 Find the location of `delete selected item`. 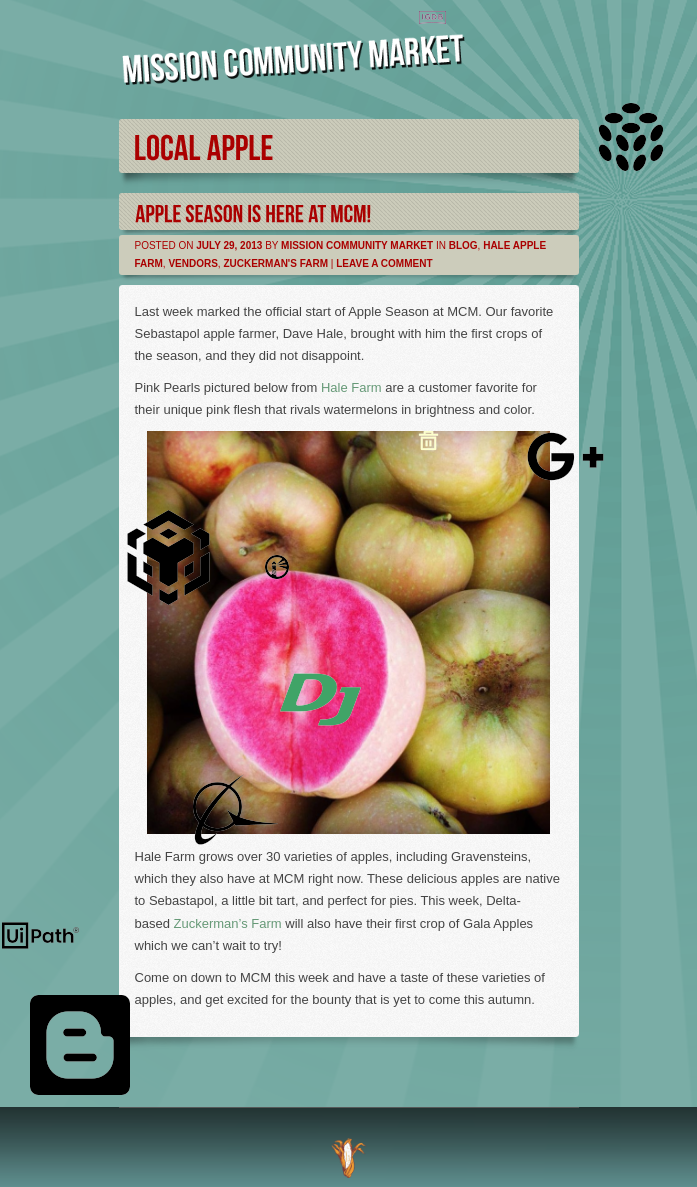

delete selected item is located at coordinates (428, 440).